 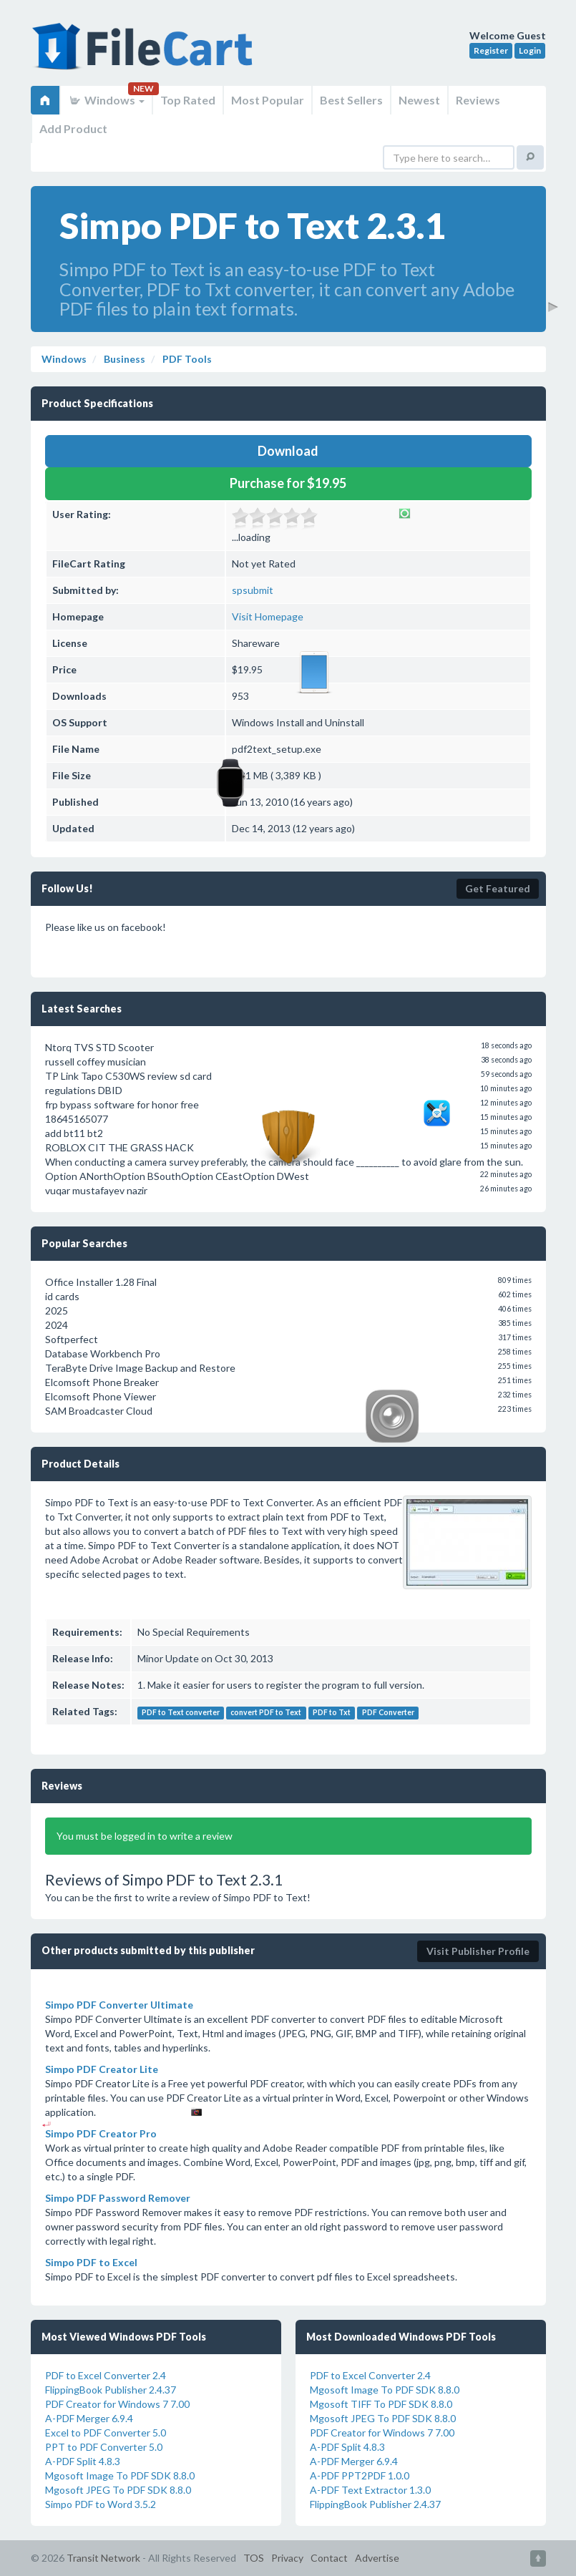 I want to click on indicates a connected iPad Mini device, so click(x=314, y=668).